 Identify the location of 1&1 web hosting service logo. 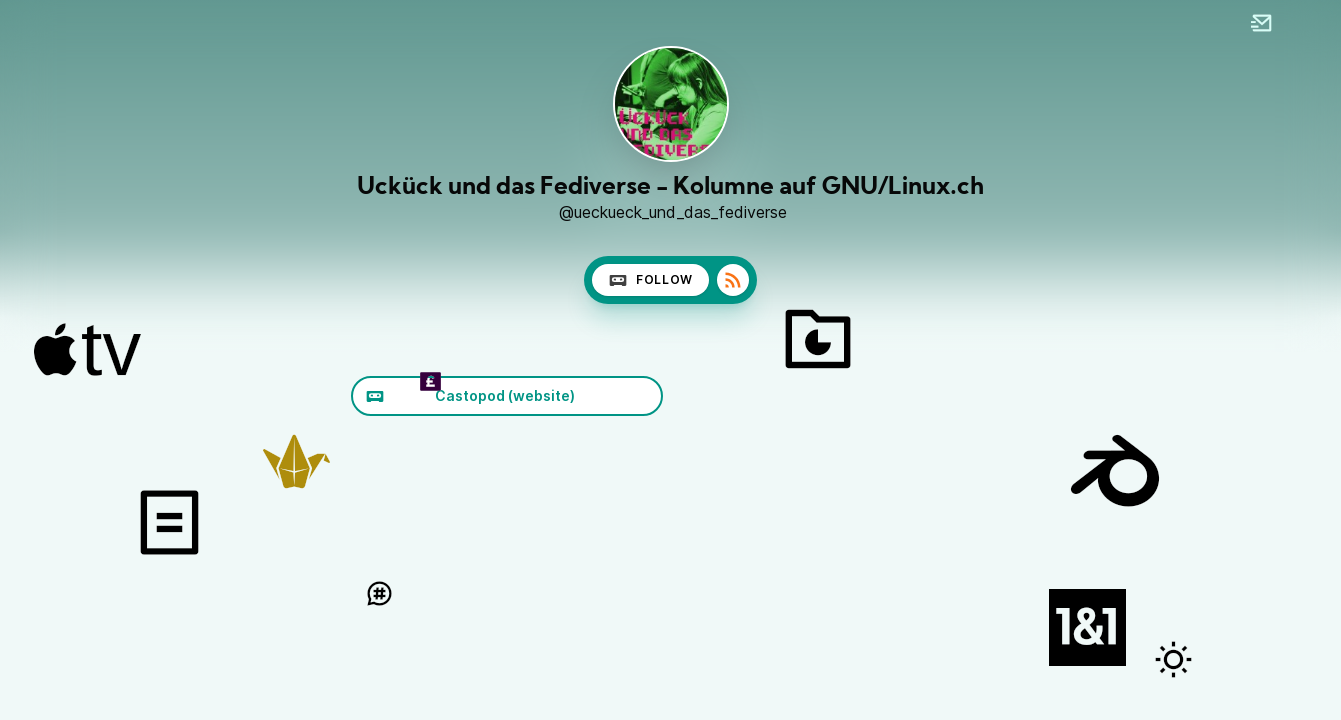
(1087, 627).